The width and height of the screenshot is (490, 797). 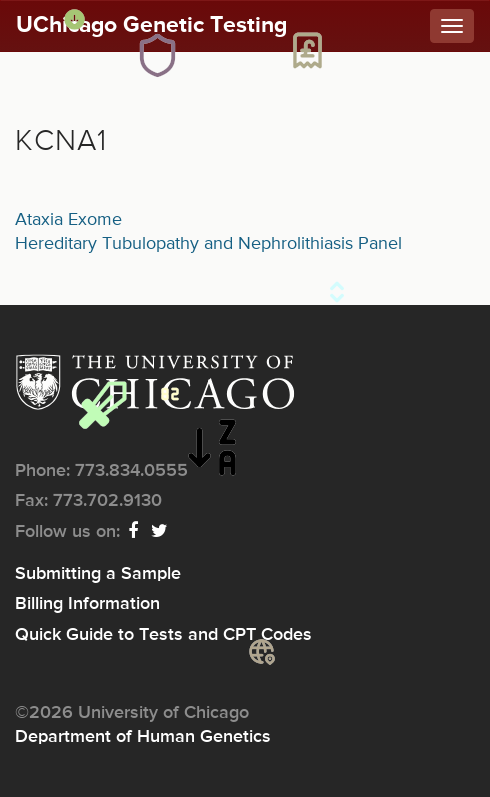 What do you see at coordinates (170, 394) in the screenshot?
I see `displays the number 82 as a label or badge` at bounding box center [170, 394].